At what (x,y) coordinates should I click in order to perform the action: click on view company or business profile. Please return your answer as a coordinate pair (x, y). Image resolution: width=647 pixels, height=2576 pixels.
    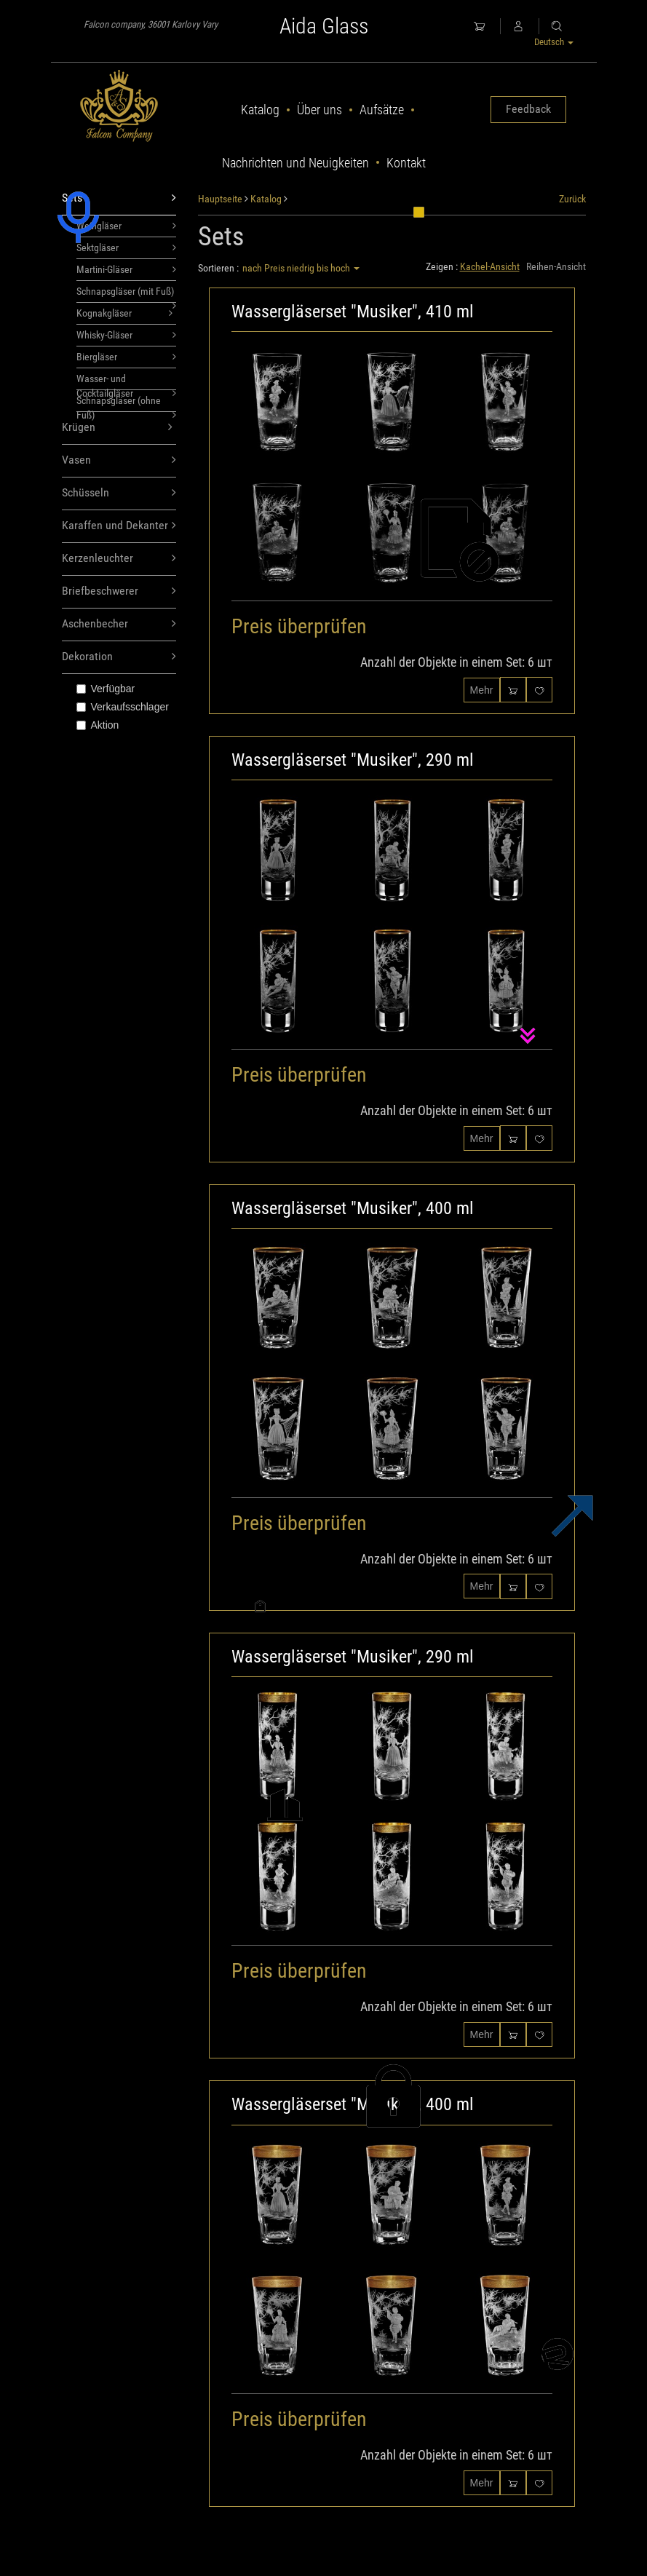
    Looking at the image, I should click on (285, 1806).